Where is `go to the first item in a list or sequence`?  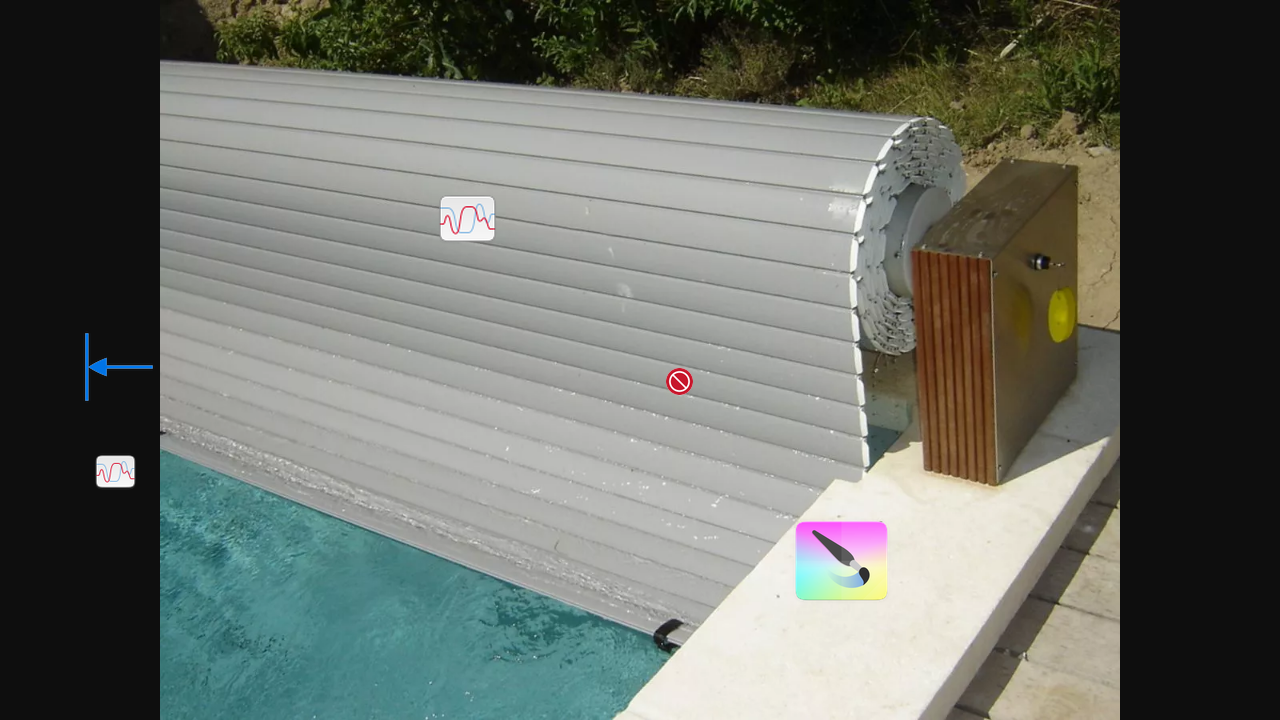
go to the first item in a list or sequence is located at coordinates (119, 367).